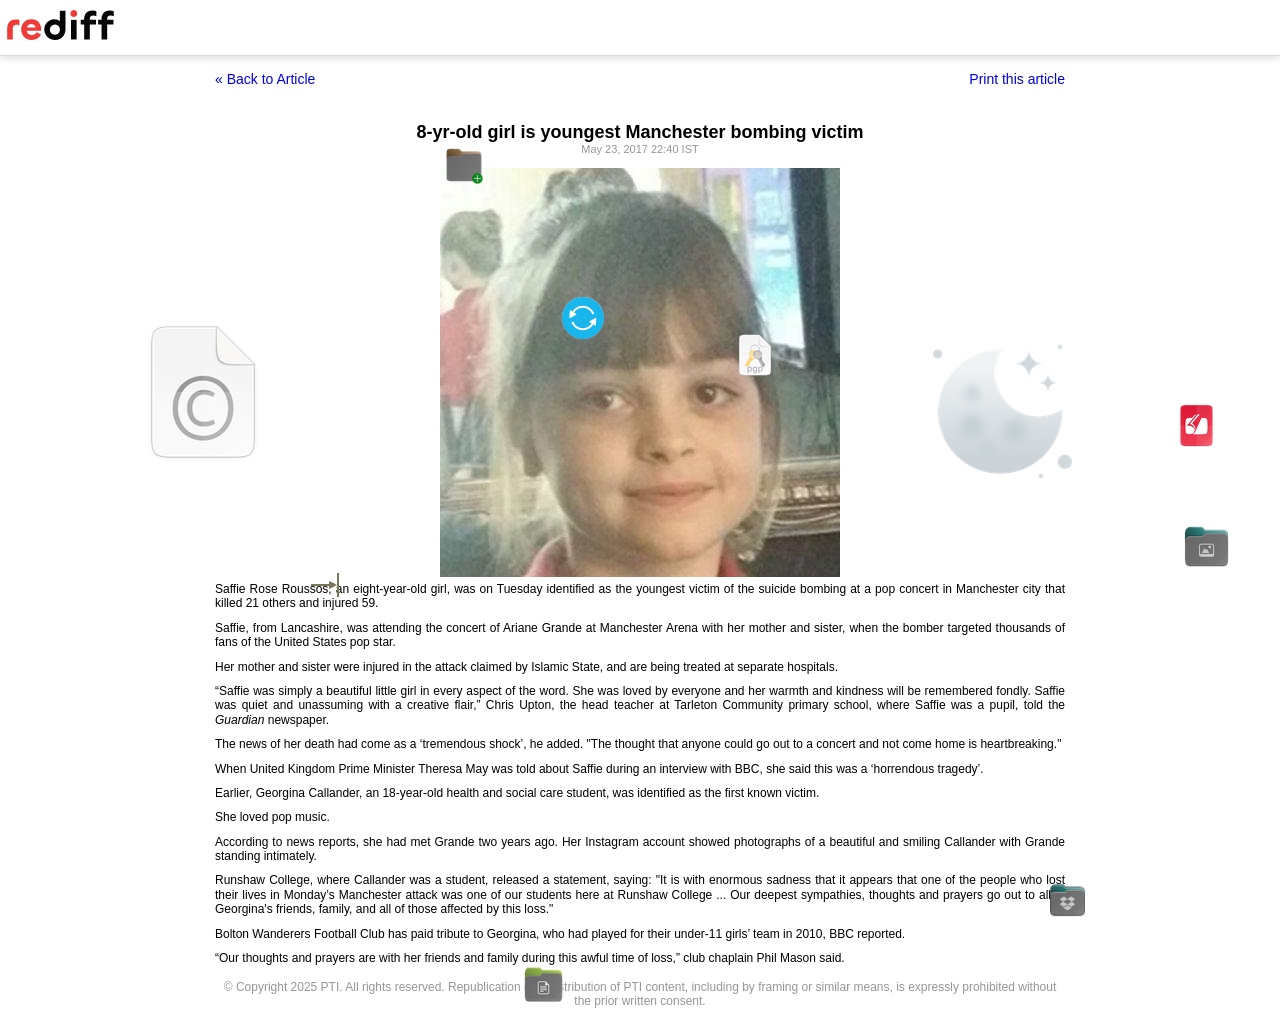 The height and width of the screenshot is (1018, 1280). Describe the element at coordinates (464, 165) in the screenshot. I see `create a new folder` at that location.